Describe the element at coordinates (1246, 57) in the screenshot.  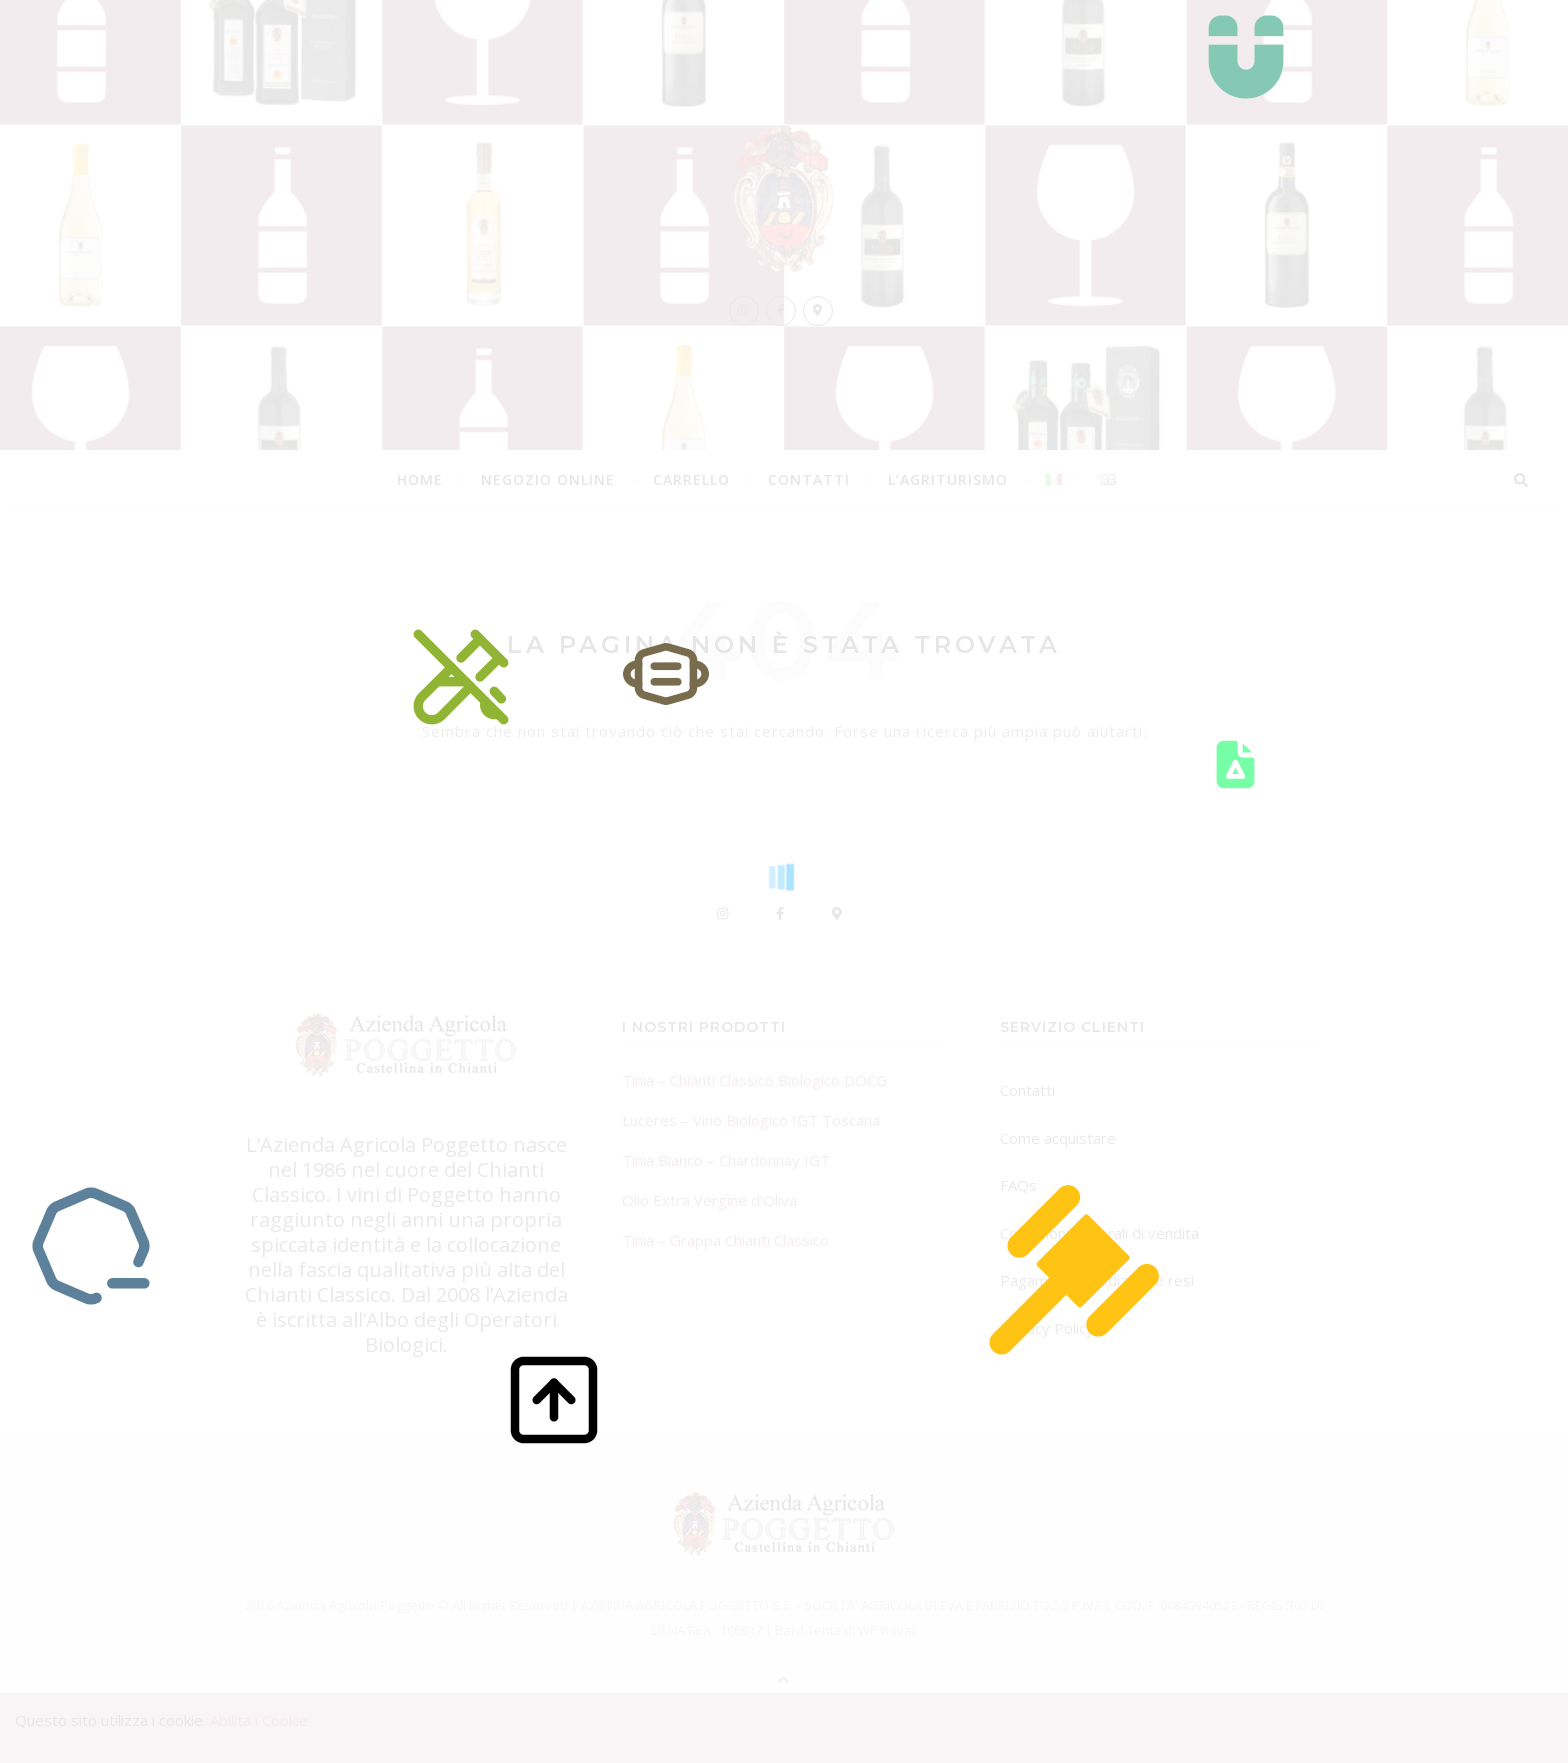
I see `attract or pull related items together` at that location.